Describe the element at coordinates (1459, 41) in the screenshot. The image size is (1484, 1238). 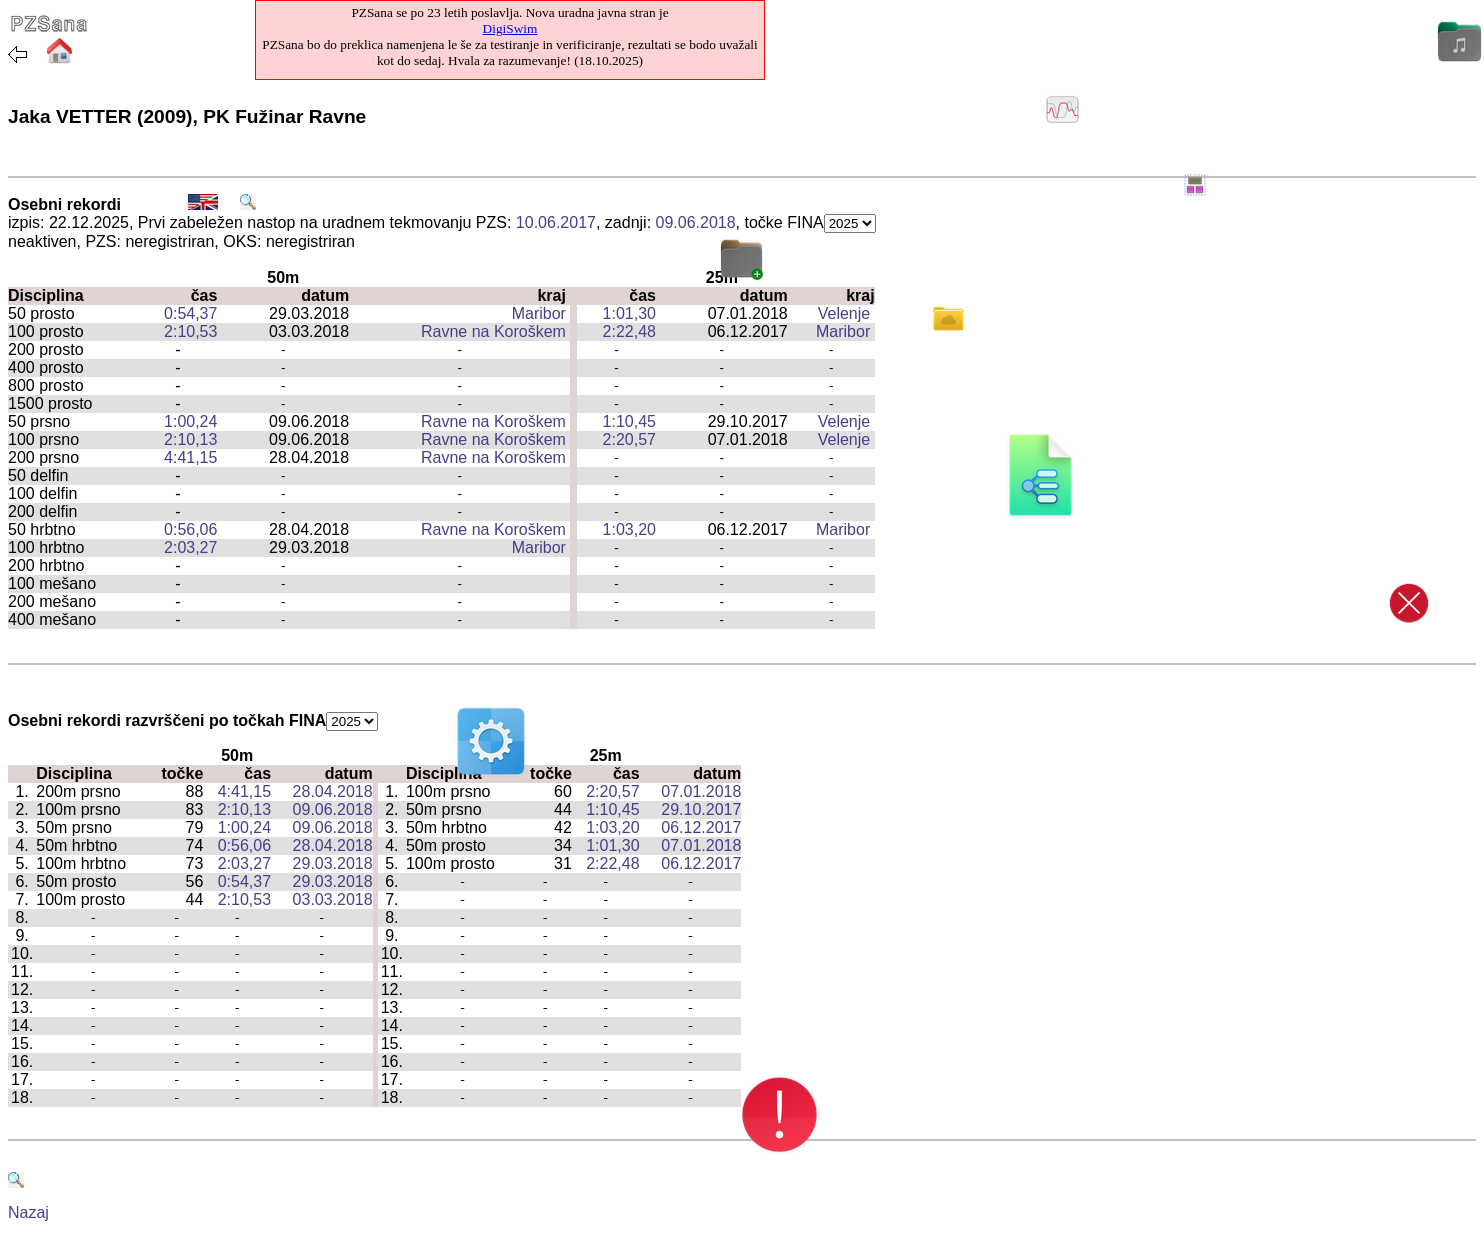
I see `open your music folder` at that location.